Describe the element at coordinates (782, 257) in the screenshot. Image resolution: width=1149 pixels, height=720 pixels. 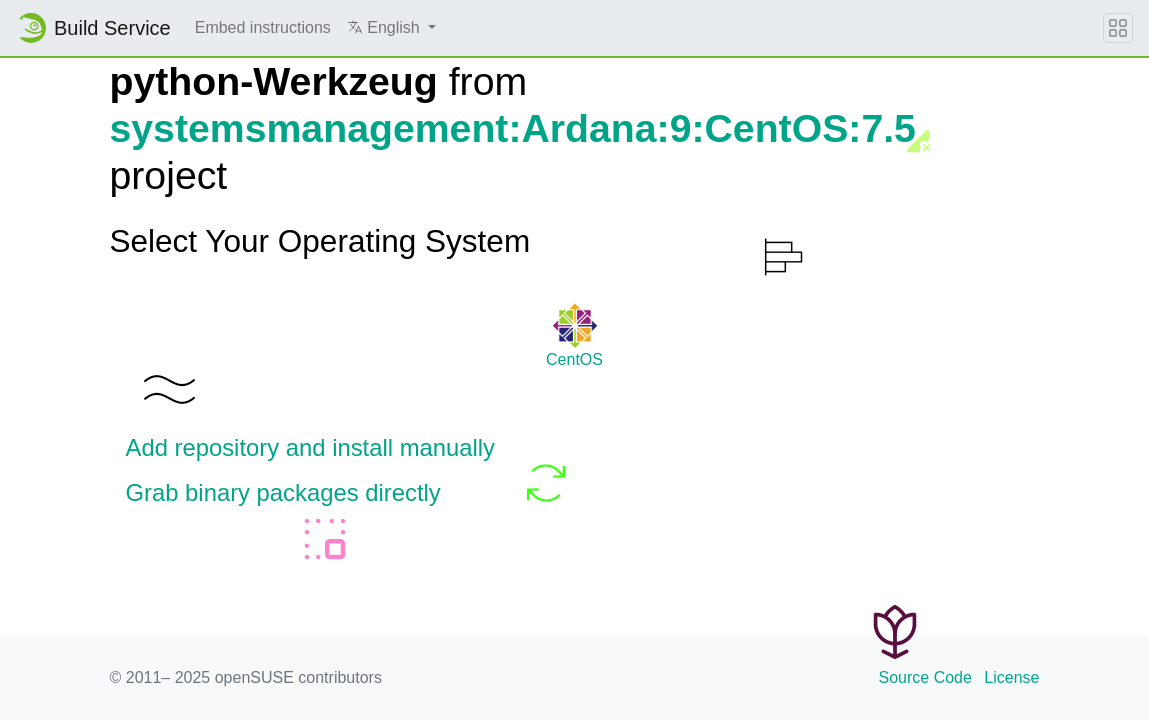
I see `view horizontal bar chart data` at that location.